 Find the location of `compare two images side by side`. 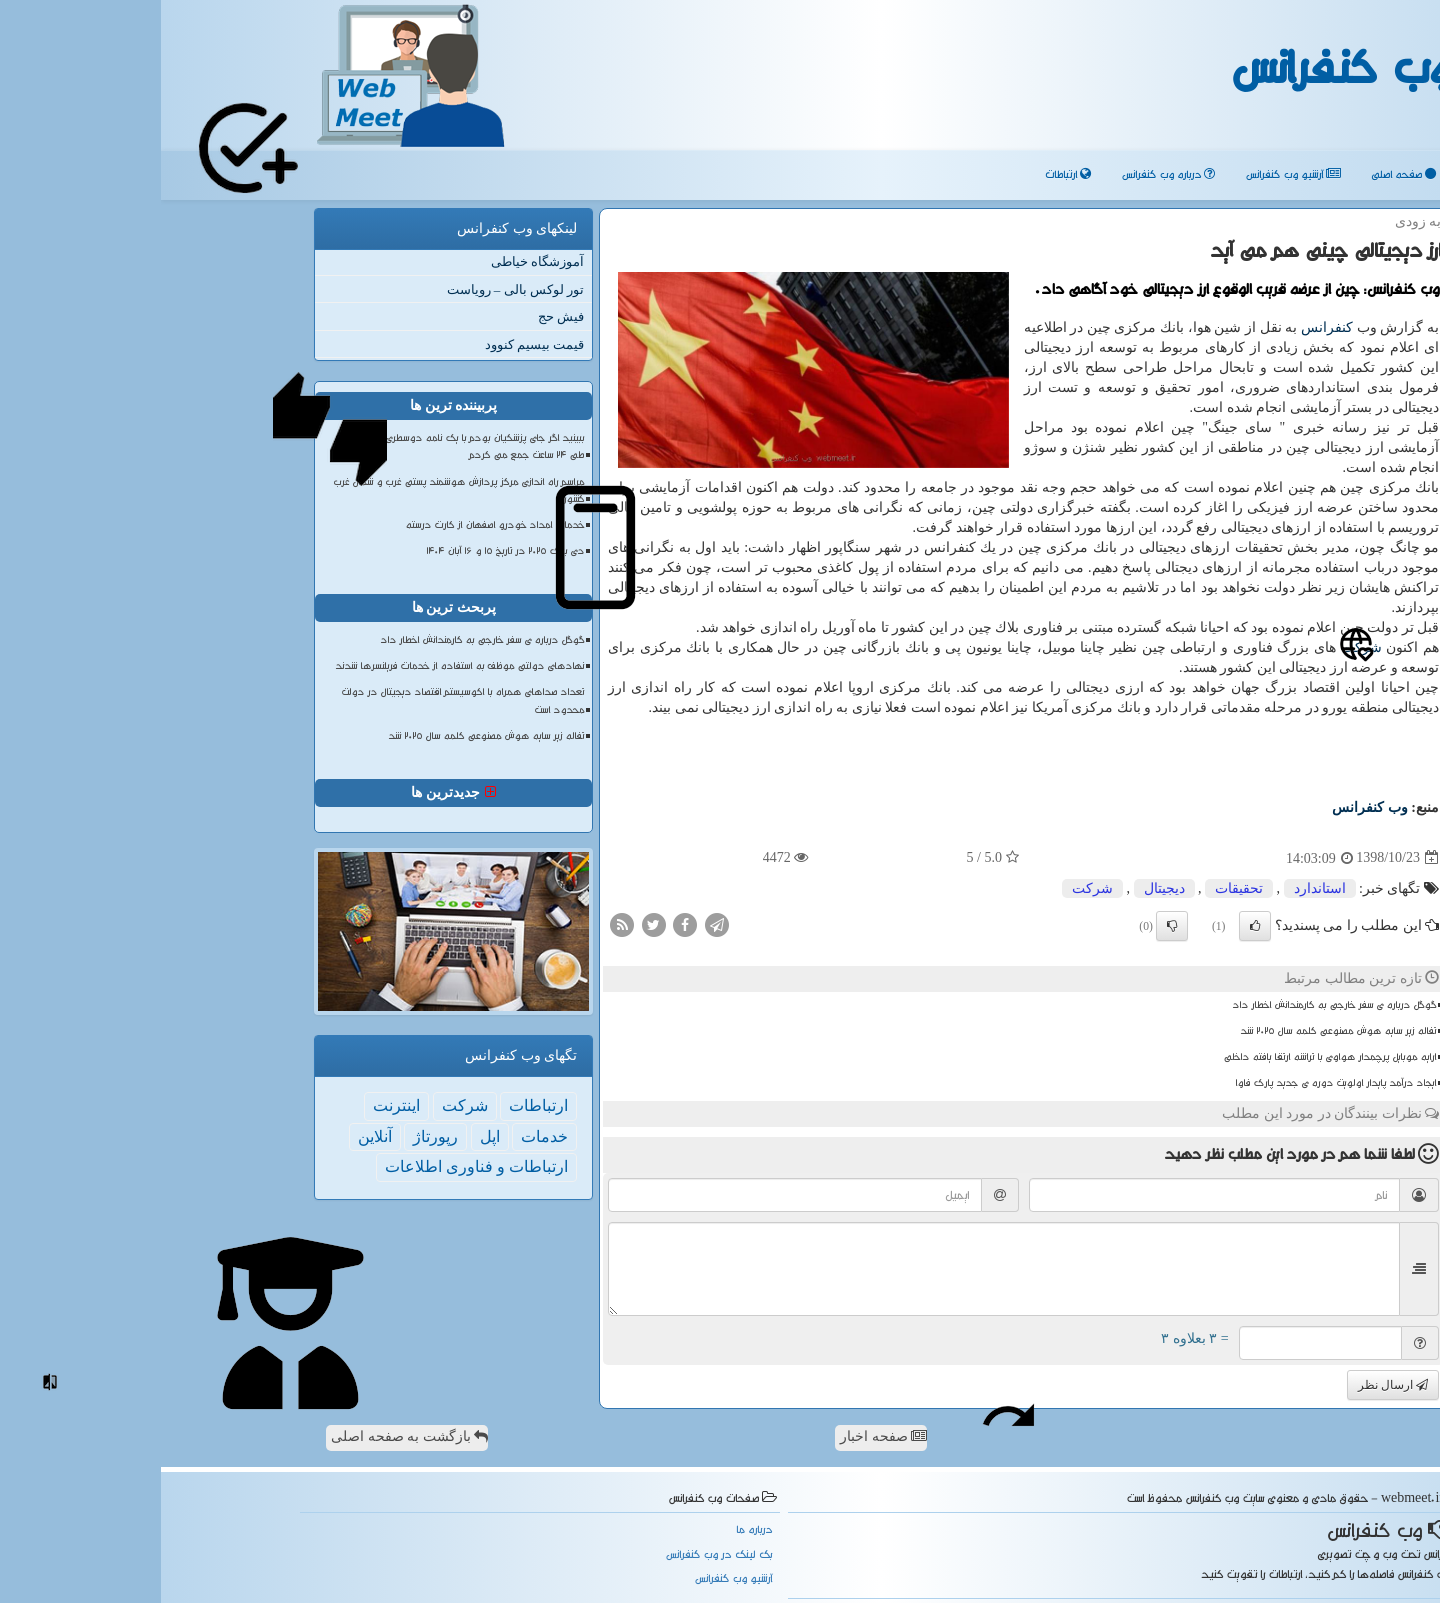

compare two images side by side is located at coordinates (50, 1382).